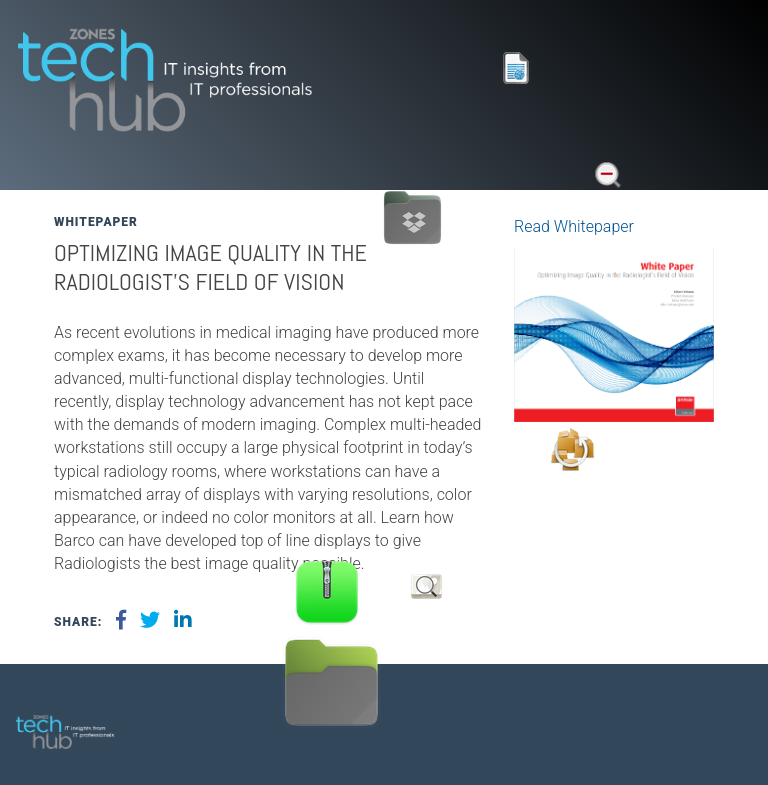 This screenshot has width=768, height=785. I want to click on drop files here to move them into this folder, so click(331, 682).